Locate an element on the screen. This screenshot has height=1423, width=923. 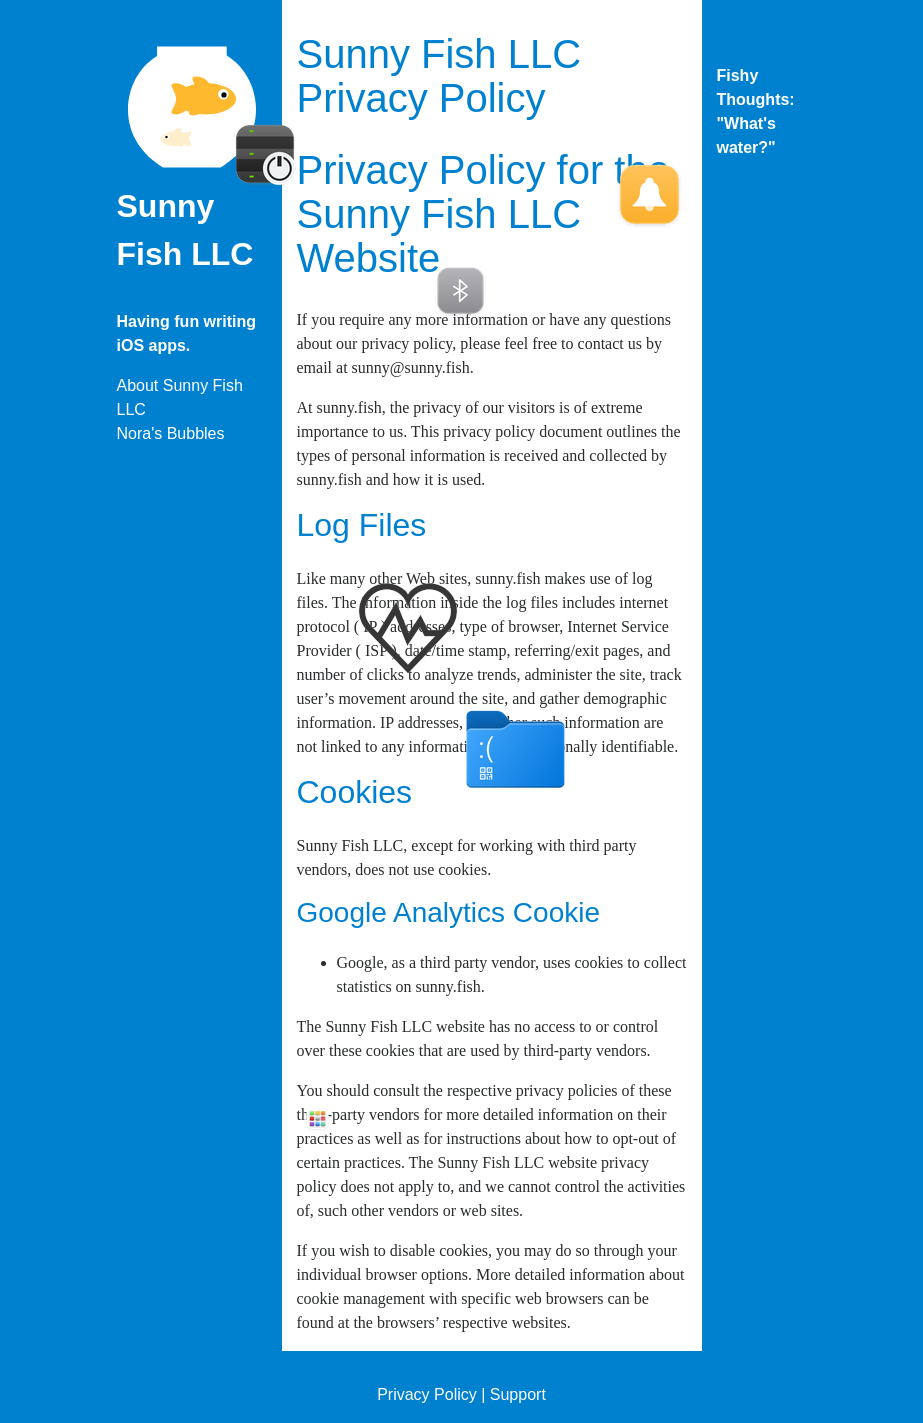
configure network server boot preferences is located at coordinates (265, 154).